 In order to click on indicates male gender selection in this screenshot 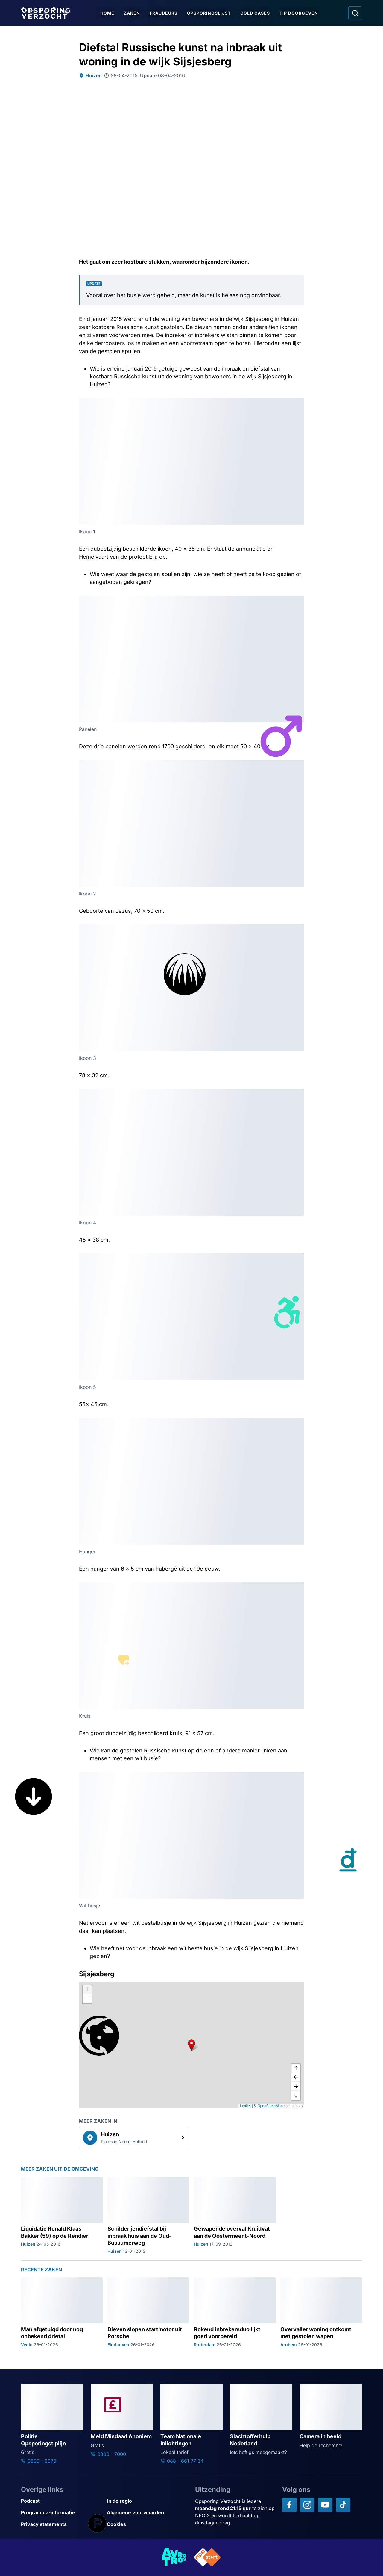, I will do `click(280, 738)`.